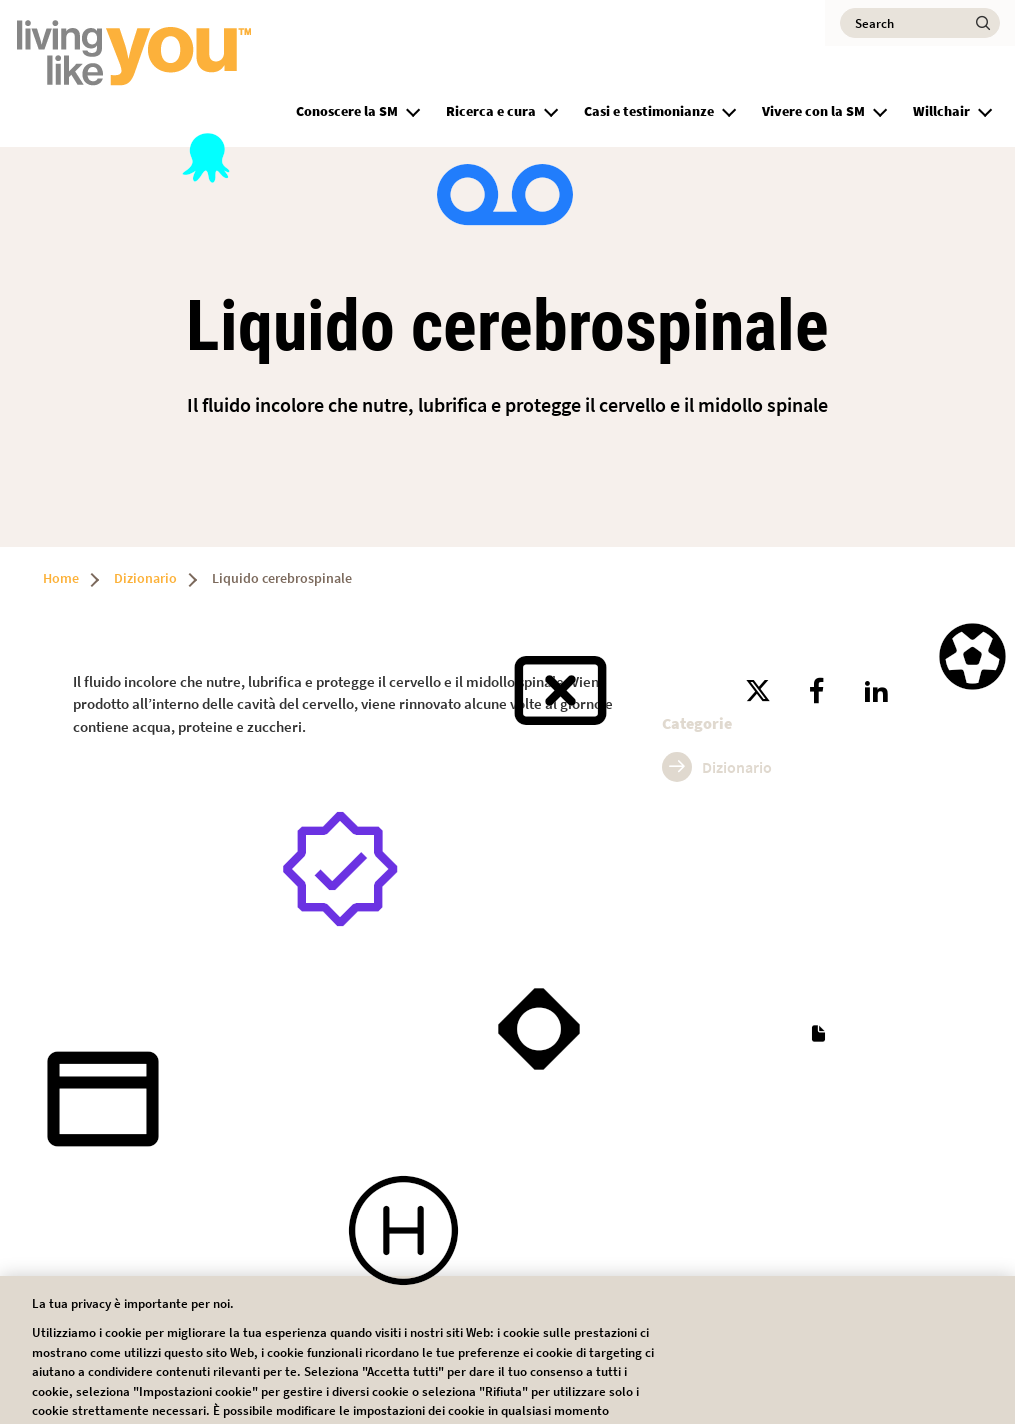  What do you see at coordinates (505, 198) in the screenshot?
I see `access your voicemail messages` at bounding box center [505, 198].